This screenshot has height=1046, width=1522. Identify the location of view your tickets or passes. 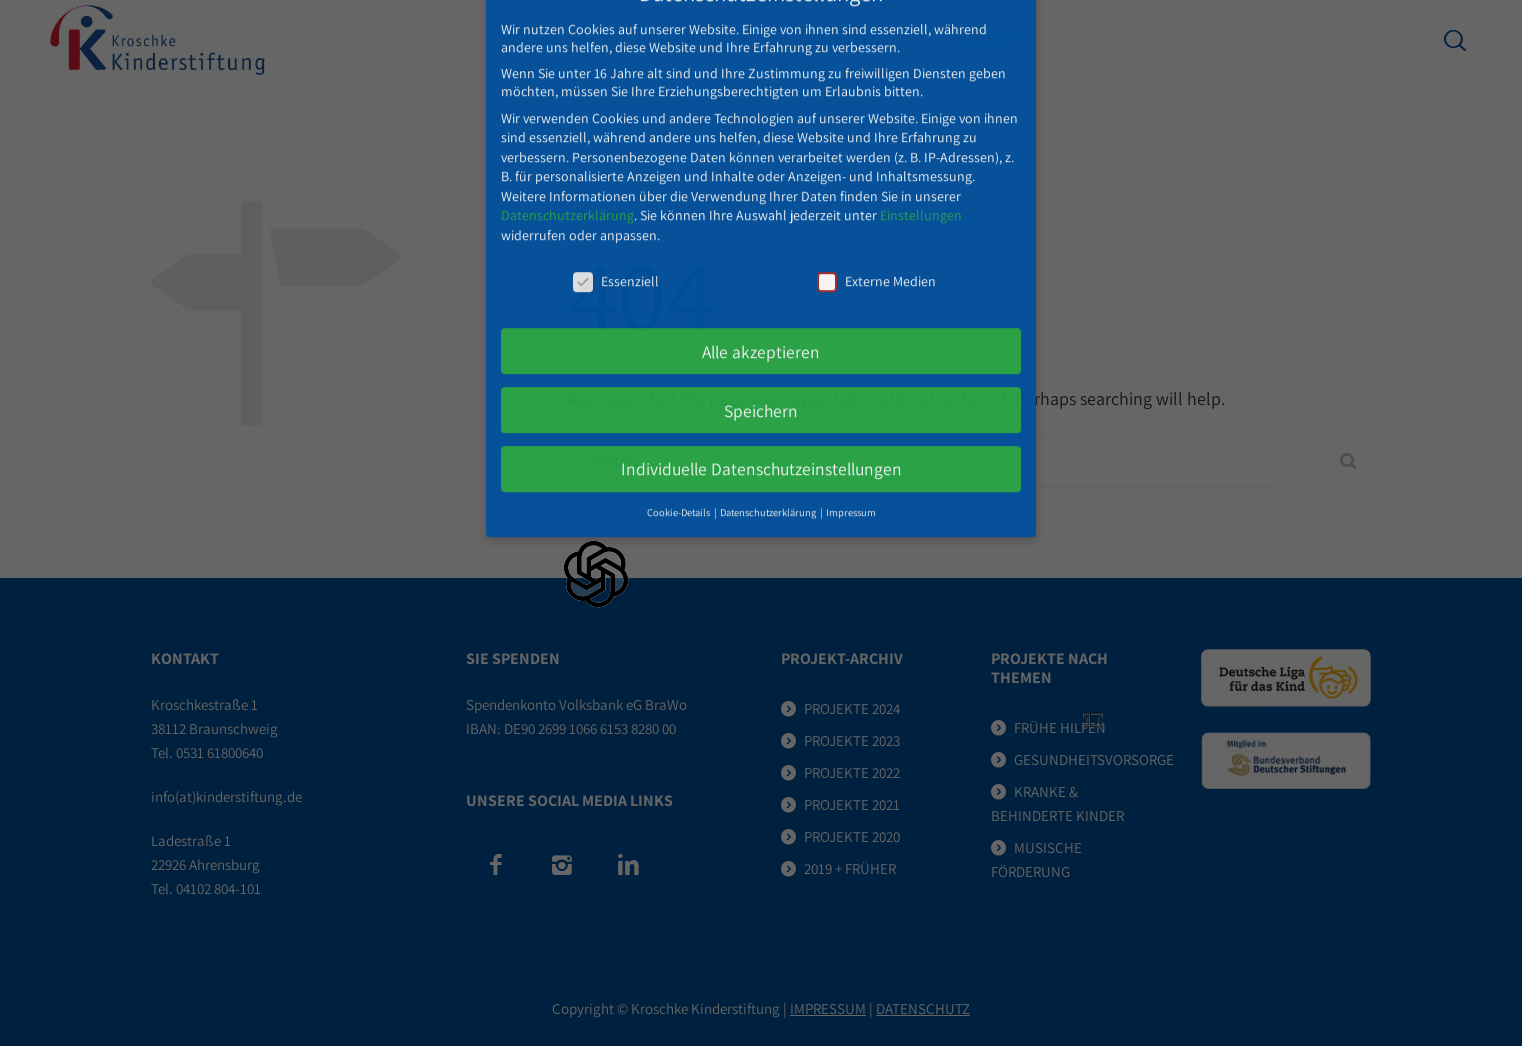
(1093, 720).